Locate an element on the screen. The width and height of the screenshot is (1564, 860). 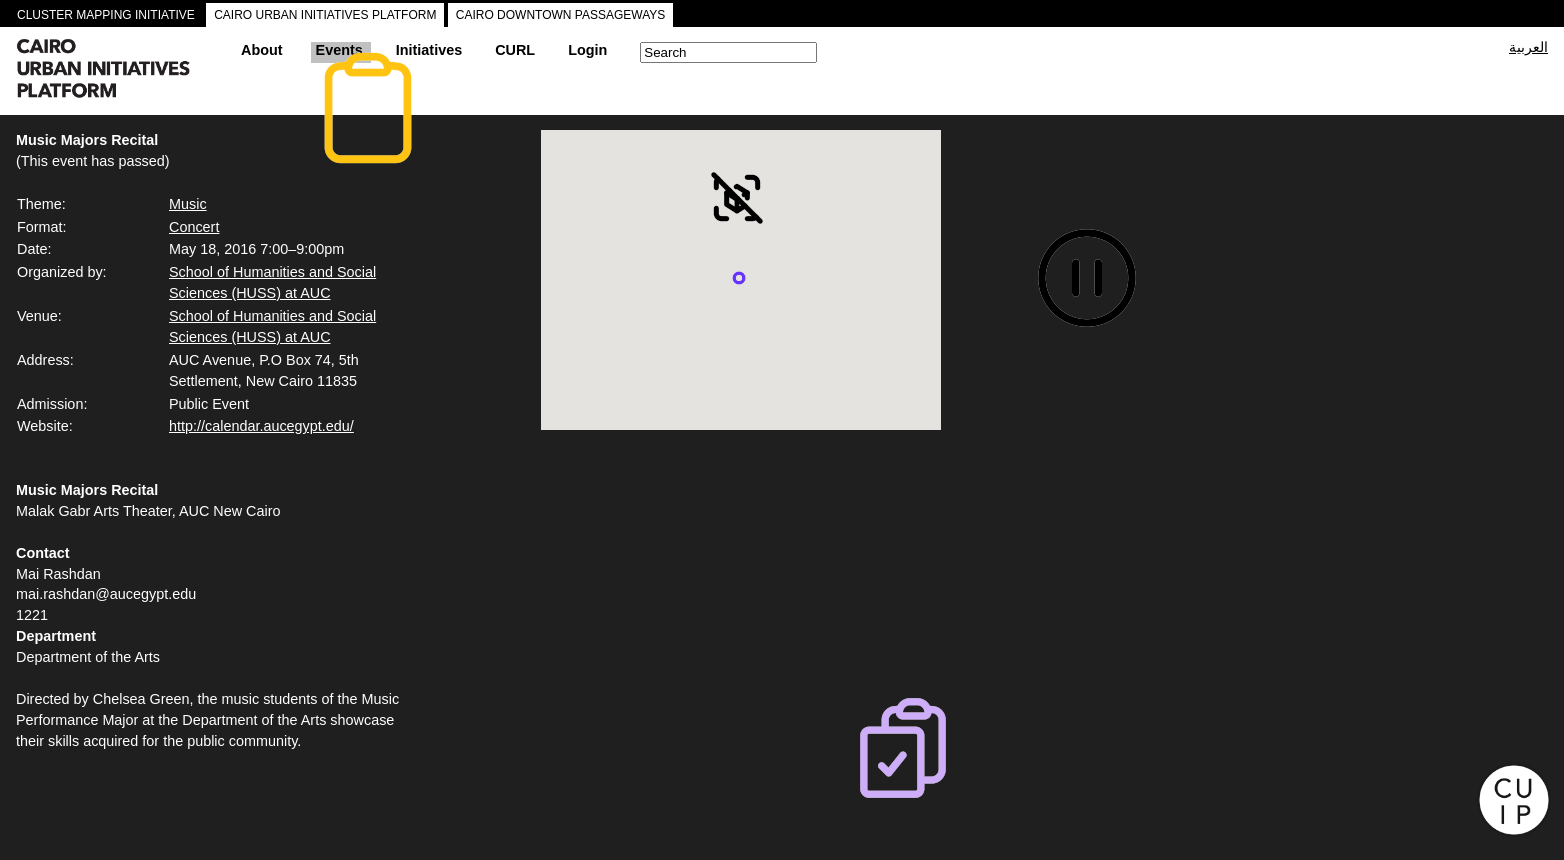
mark task or document as complete is located at coordinates (903, 748).